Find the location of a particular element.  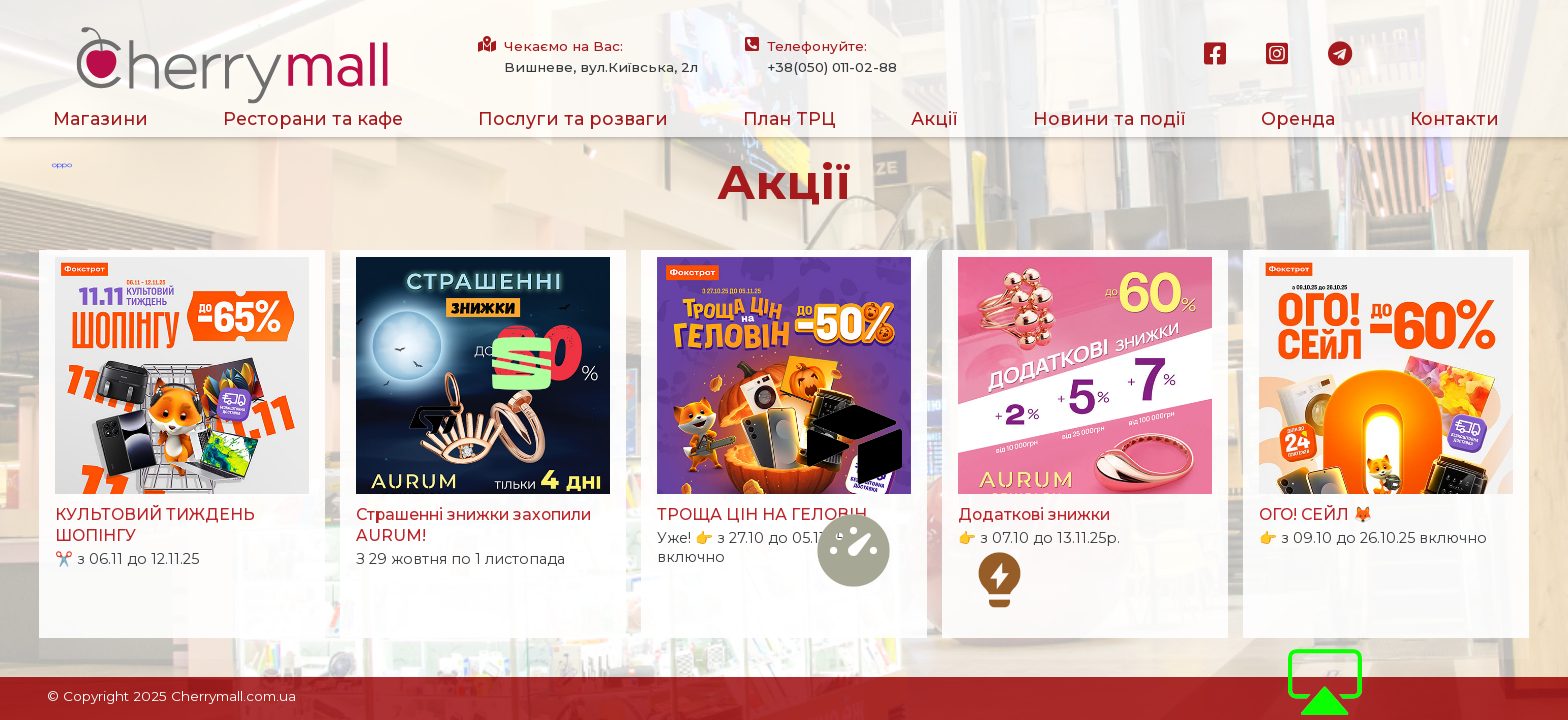

STMicroelectronics company logo is located at coordinates (435, 420).